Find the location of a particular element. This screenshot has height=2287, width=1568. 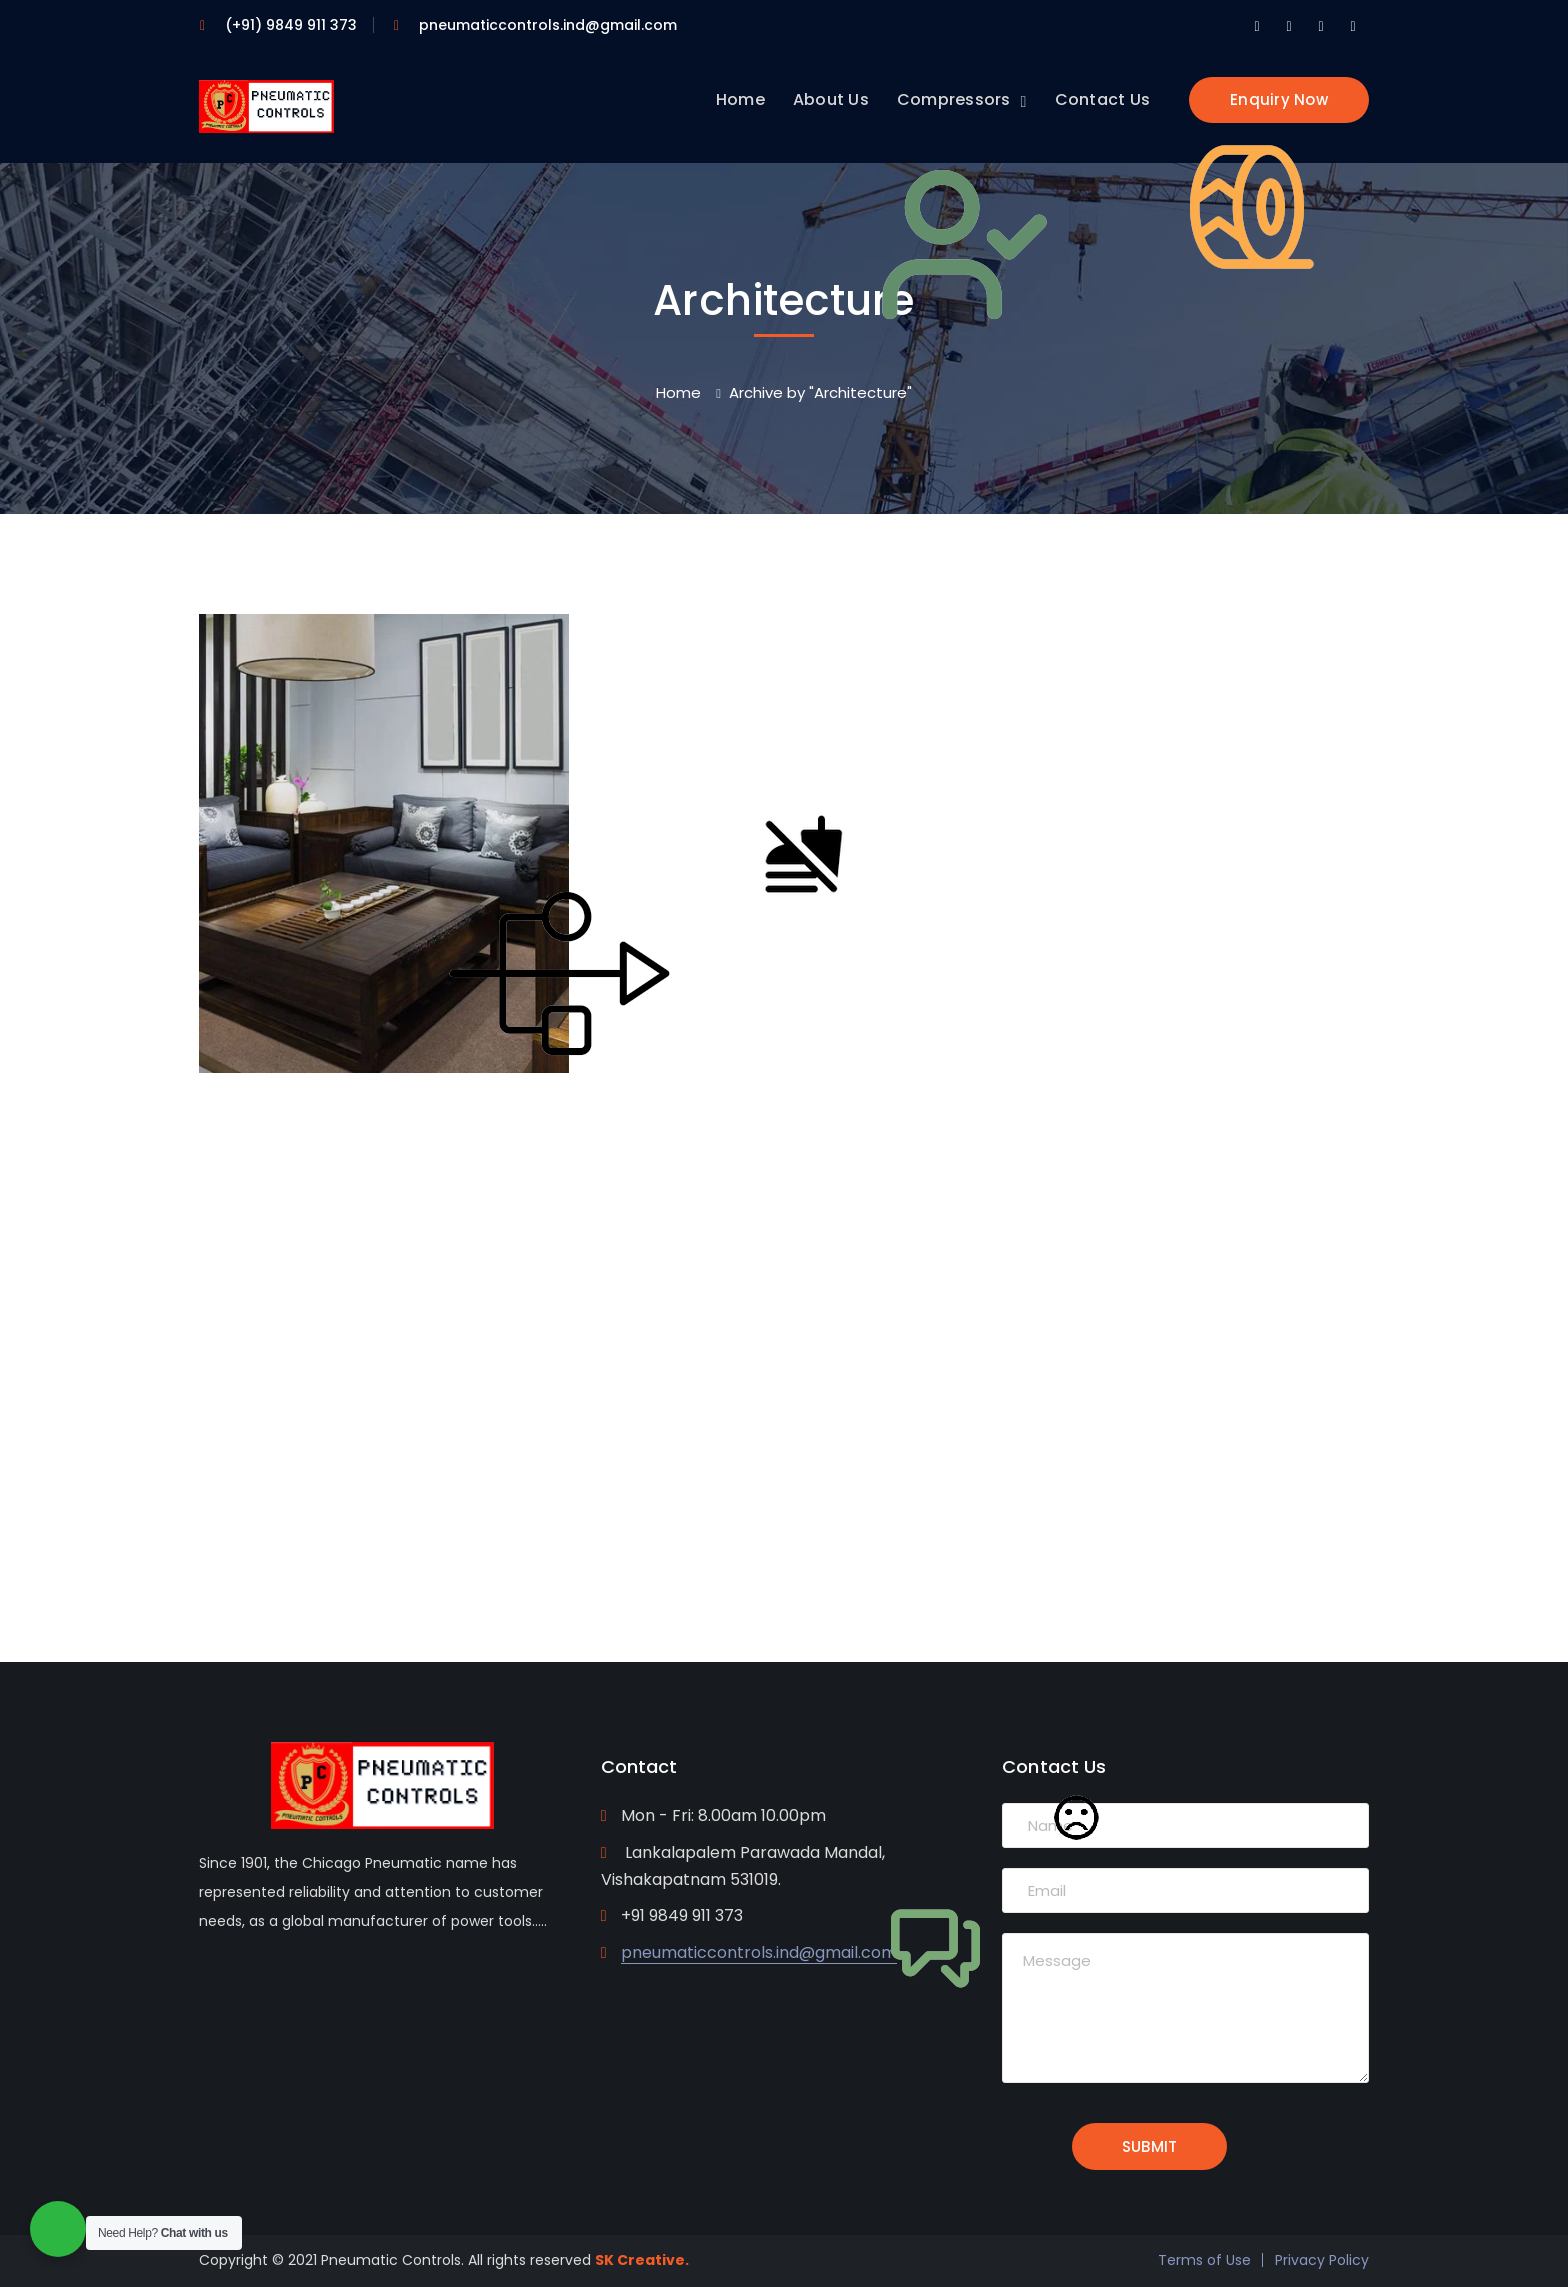

rate your experience as negative is located at coordinates (1076, 1817).